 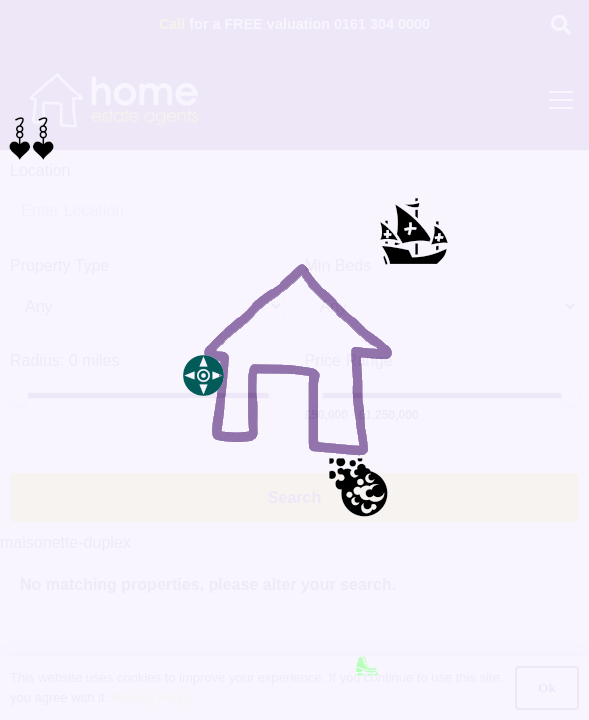 What do you see at coordinates (366, 666) in the screenshot?
I see `access ice skating activities or sports` at bounding box center [366, 666].